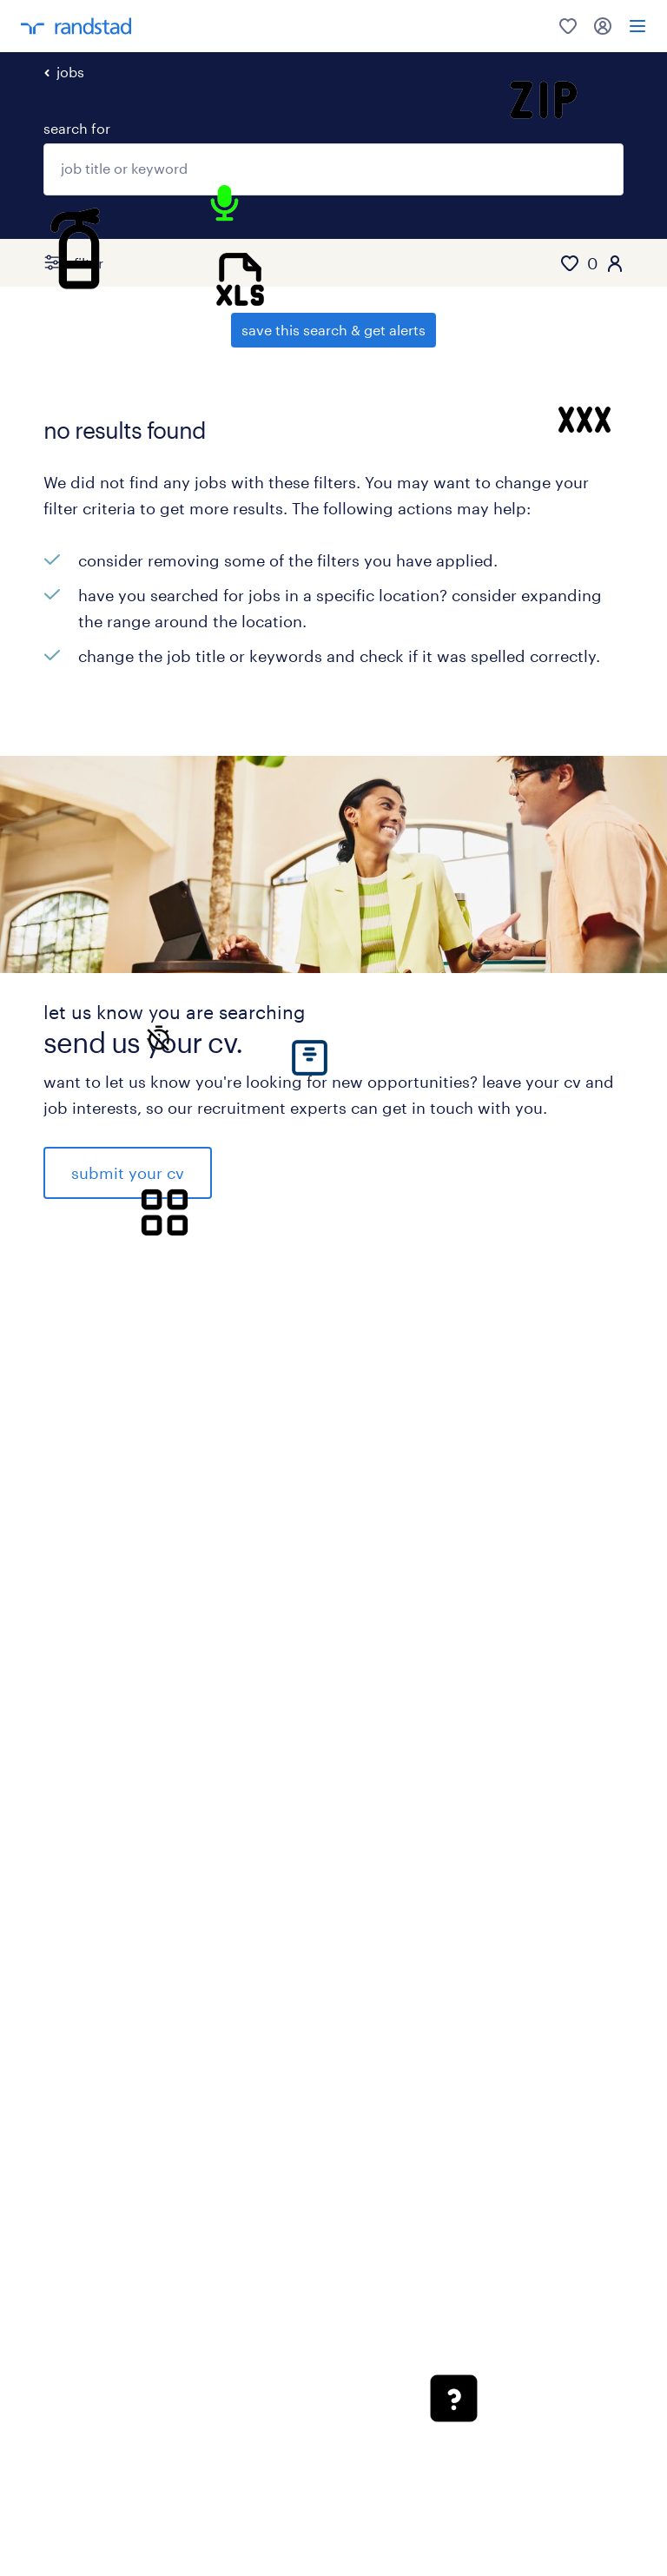  Describe the element at coordinates (164, 1212) in the screenshot. I see `view items in grid layout` at that location.